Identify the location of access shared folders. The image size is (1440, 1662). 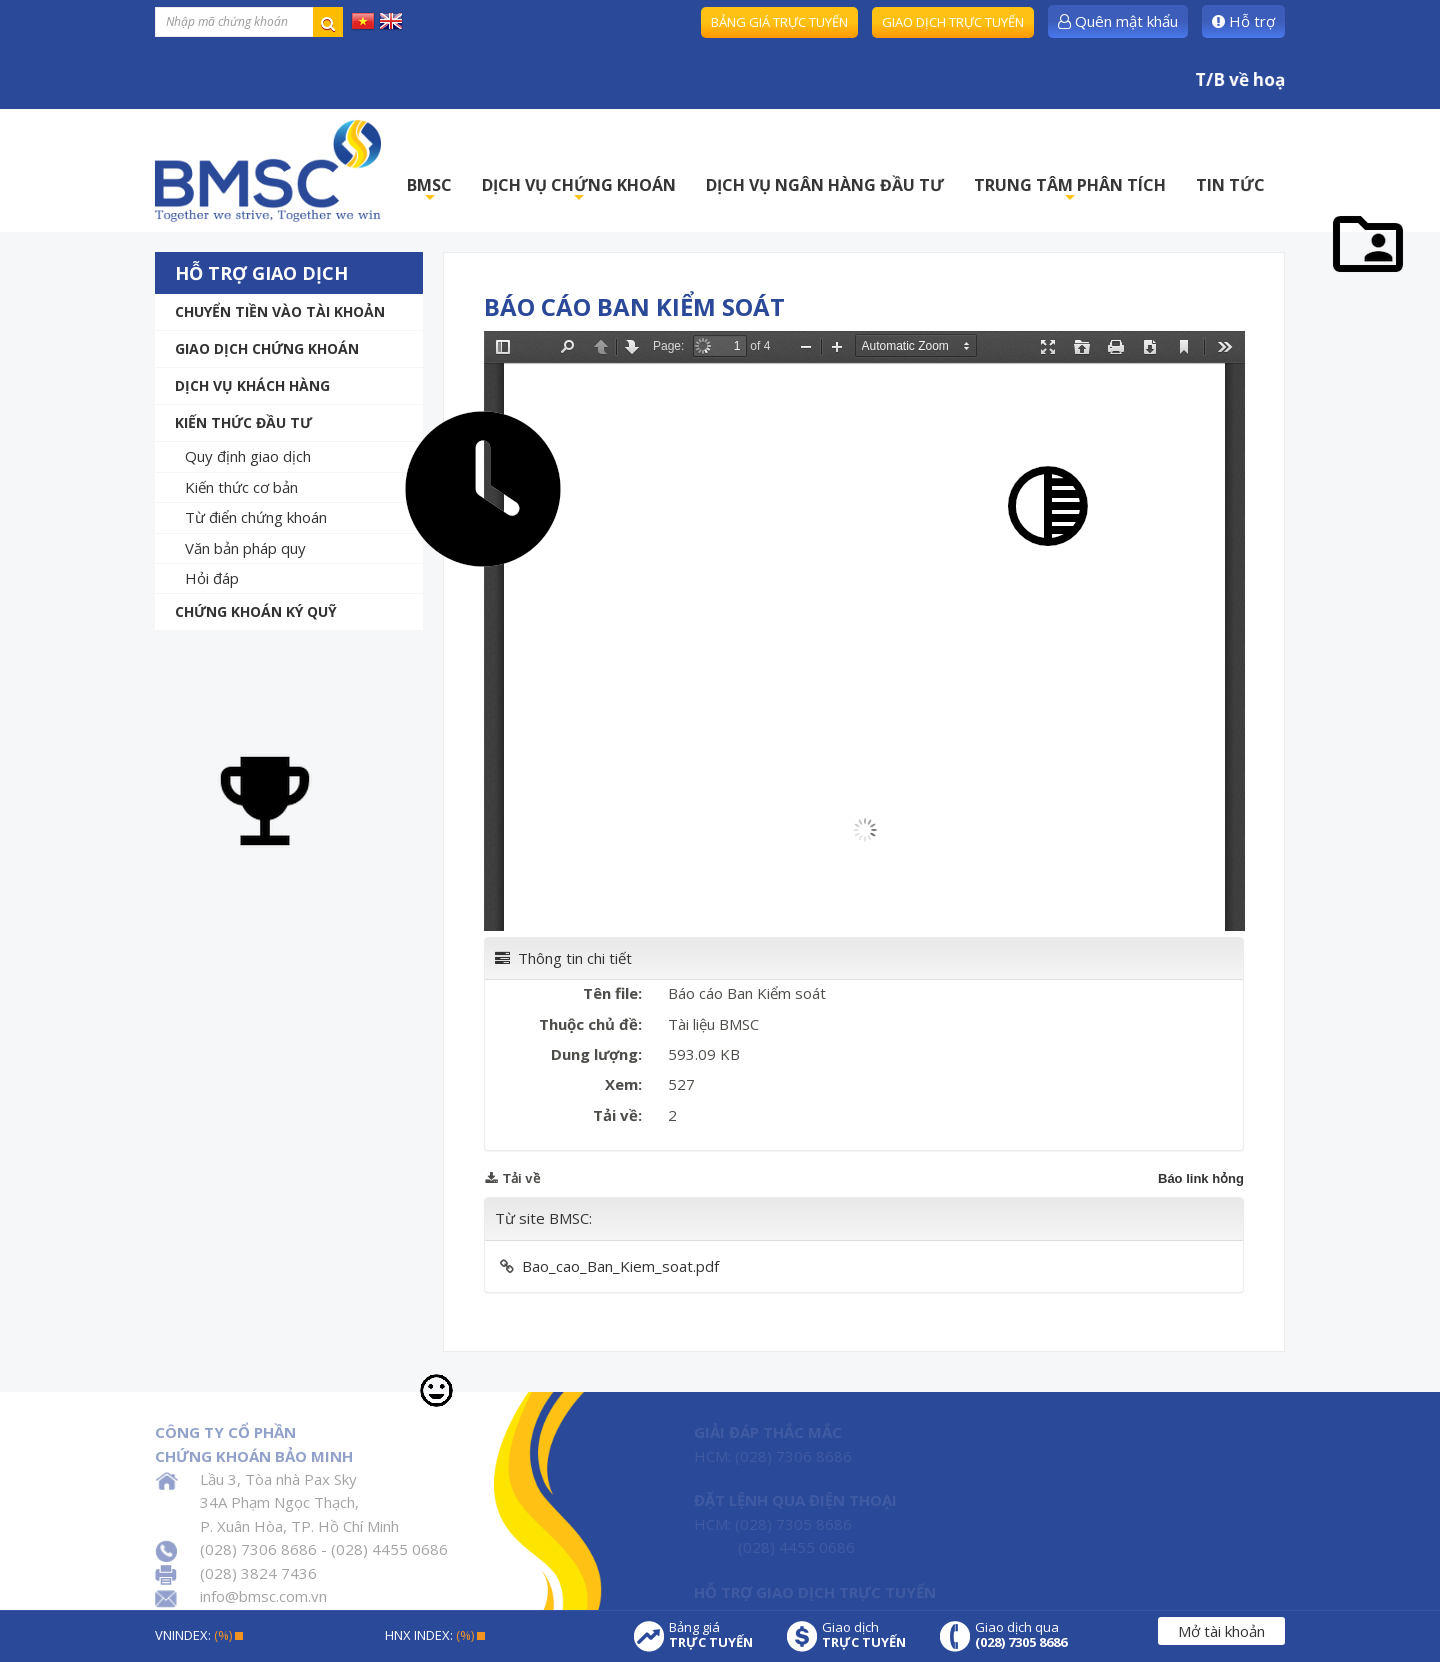
(1368, 244).